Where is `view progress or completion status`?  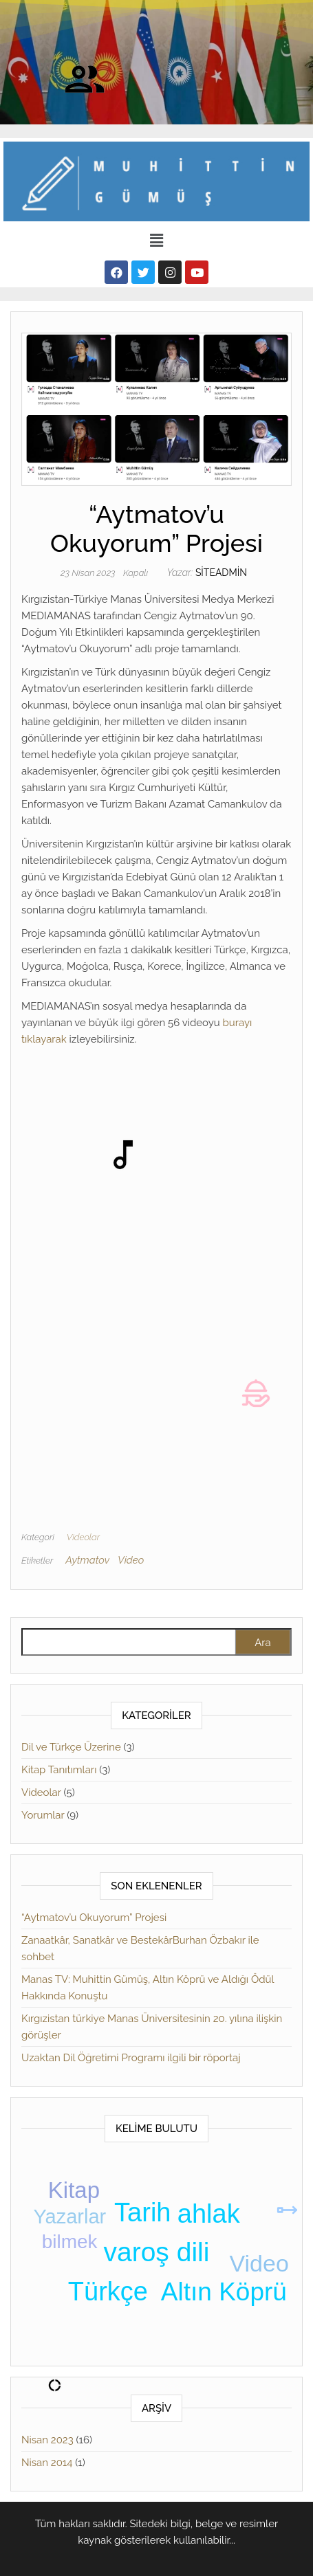
view progress or completion status is located at coordinates (54, 2385).